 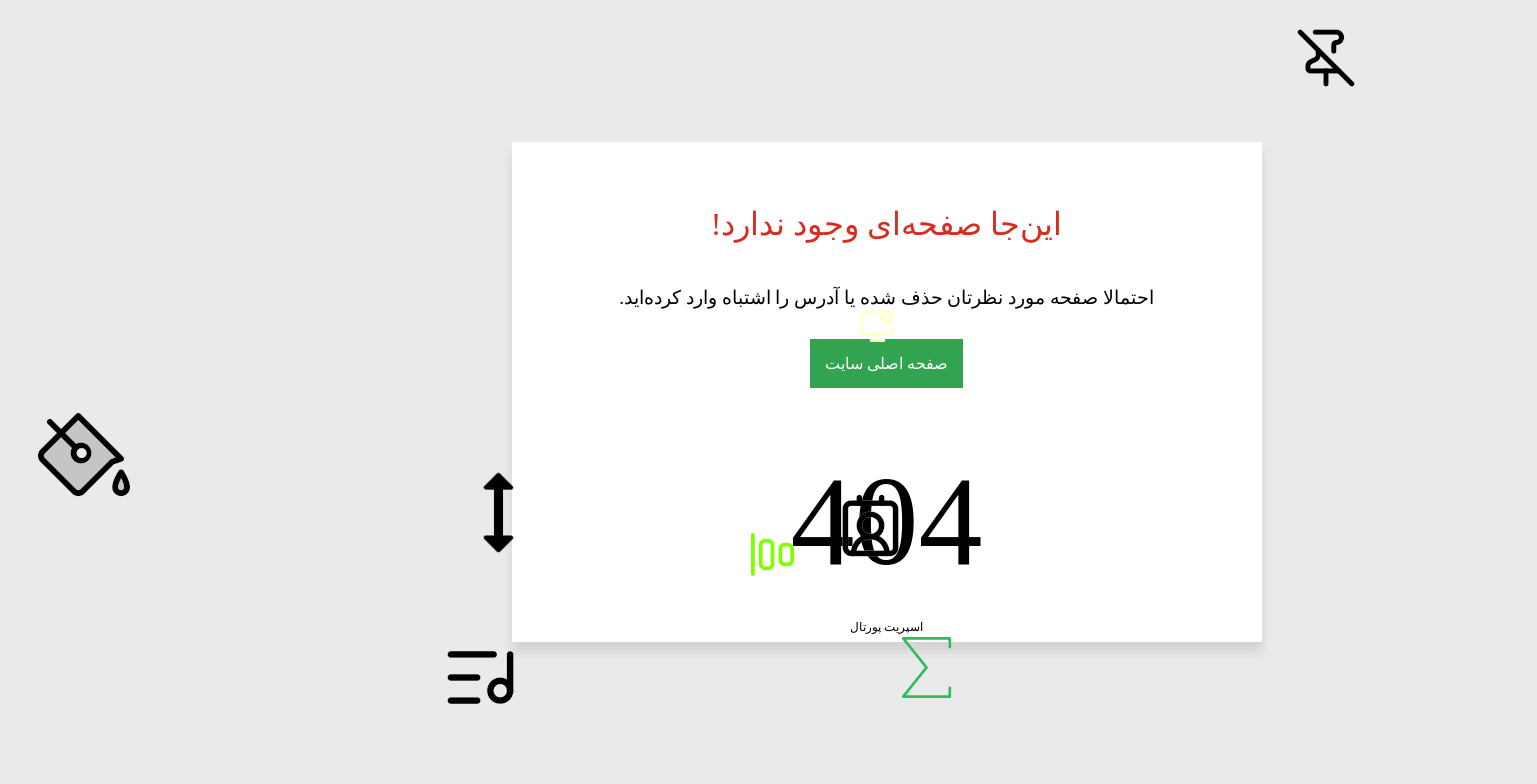 What do you see at coordinates (1326, 58) in the screenshot?
I see `unpin an item from its current location` at bounding box center [1326, 58].